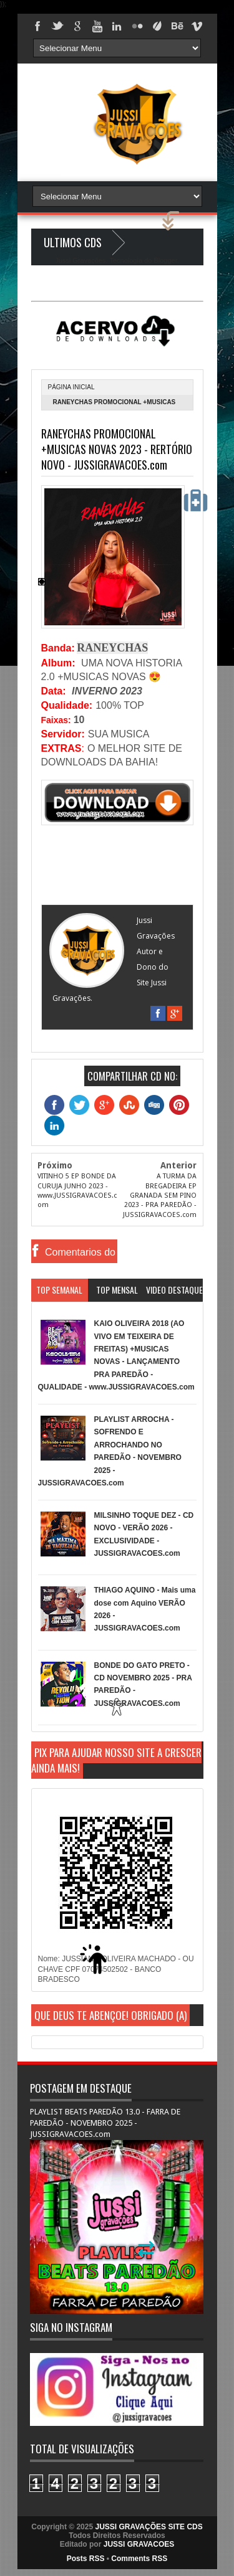 This screenshot has width=234, height=2576. Describe the element at coordinates (95, 1959) in the screenshot. I see `indicates a person with high energy or activity` at that location.